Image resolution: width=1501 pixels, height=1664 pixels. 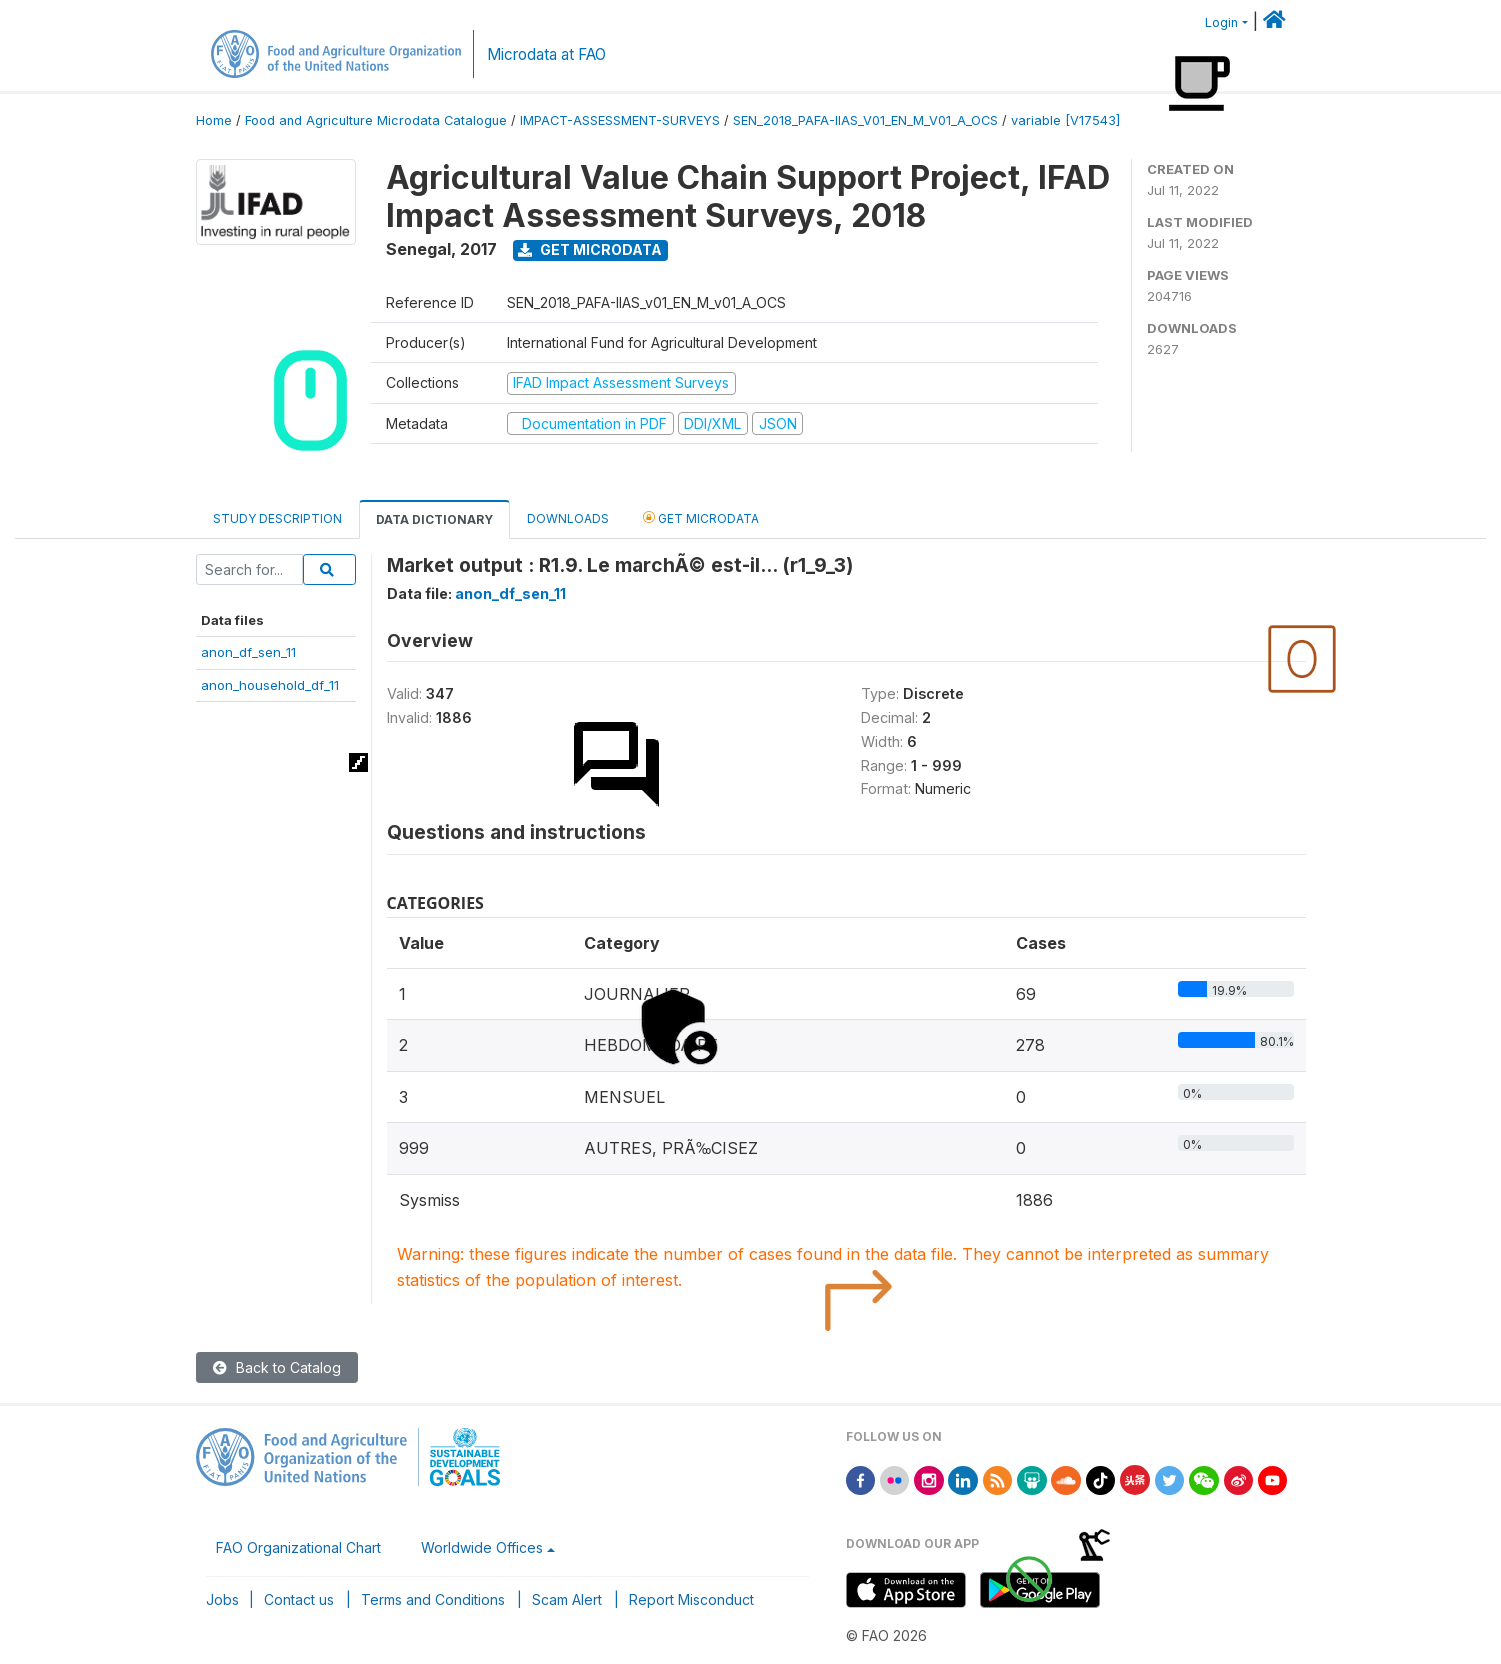 I want to click on forward or share content, so click(x=858, y=1300).